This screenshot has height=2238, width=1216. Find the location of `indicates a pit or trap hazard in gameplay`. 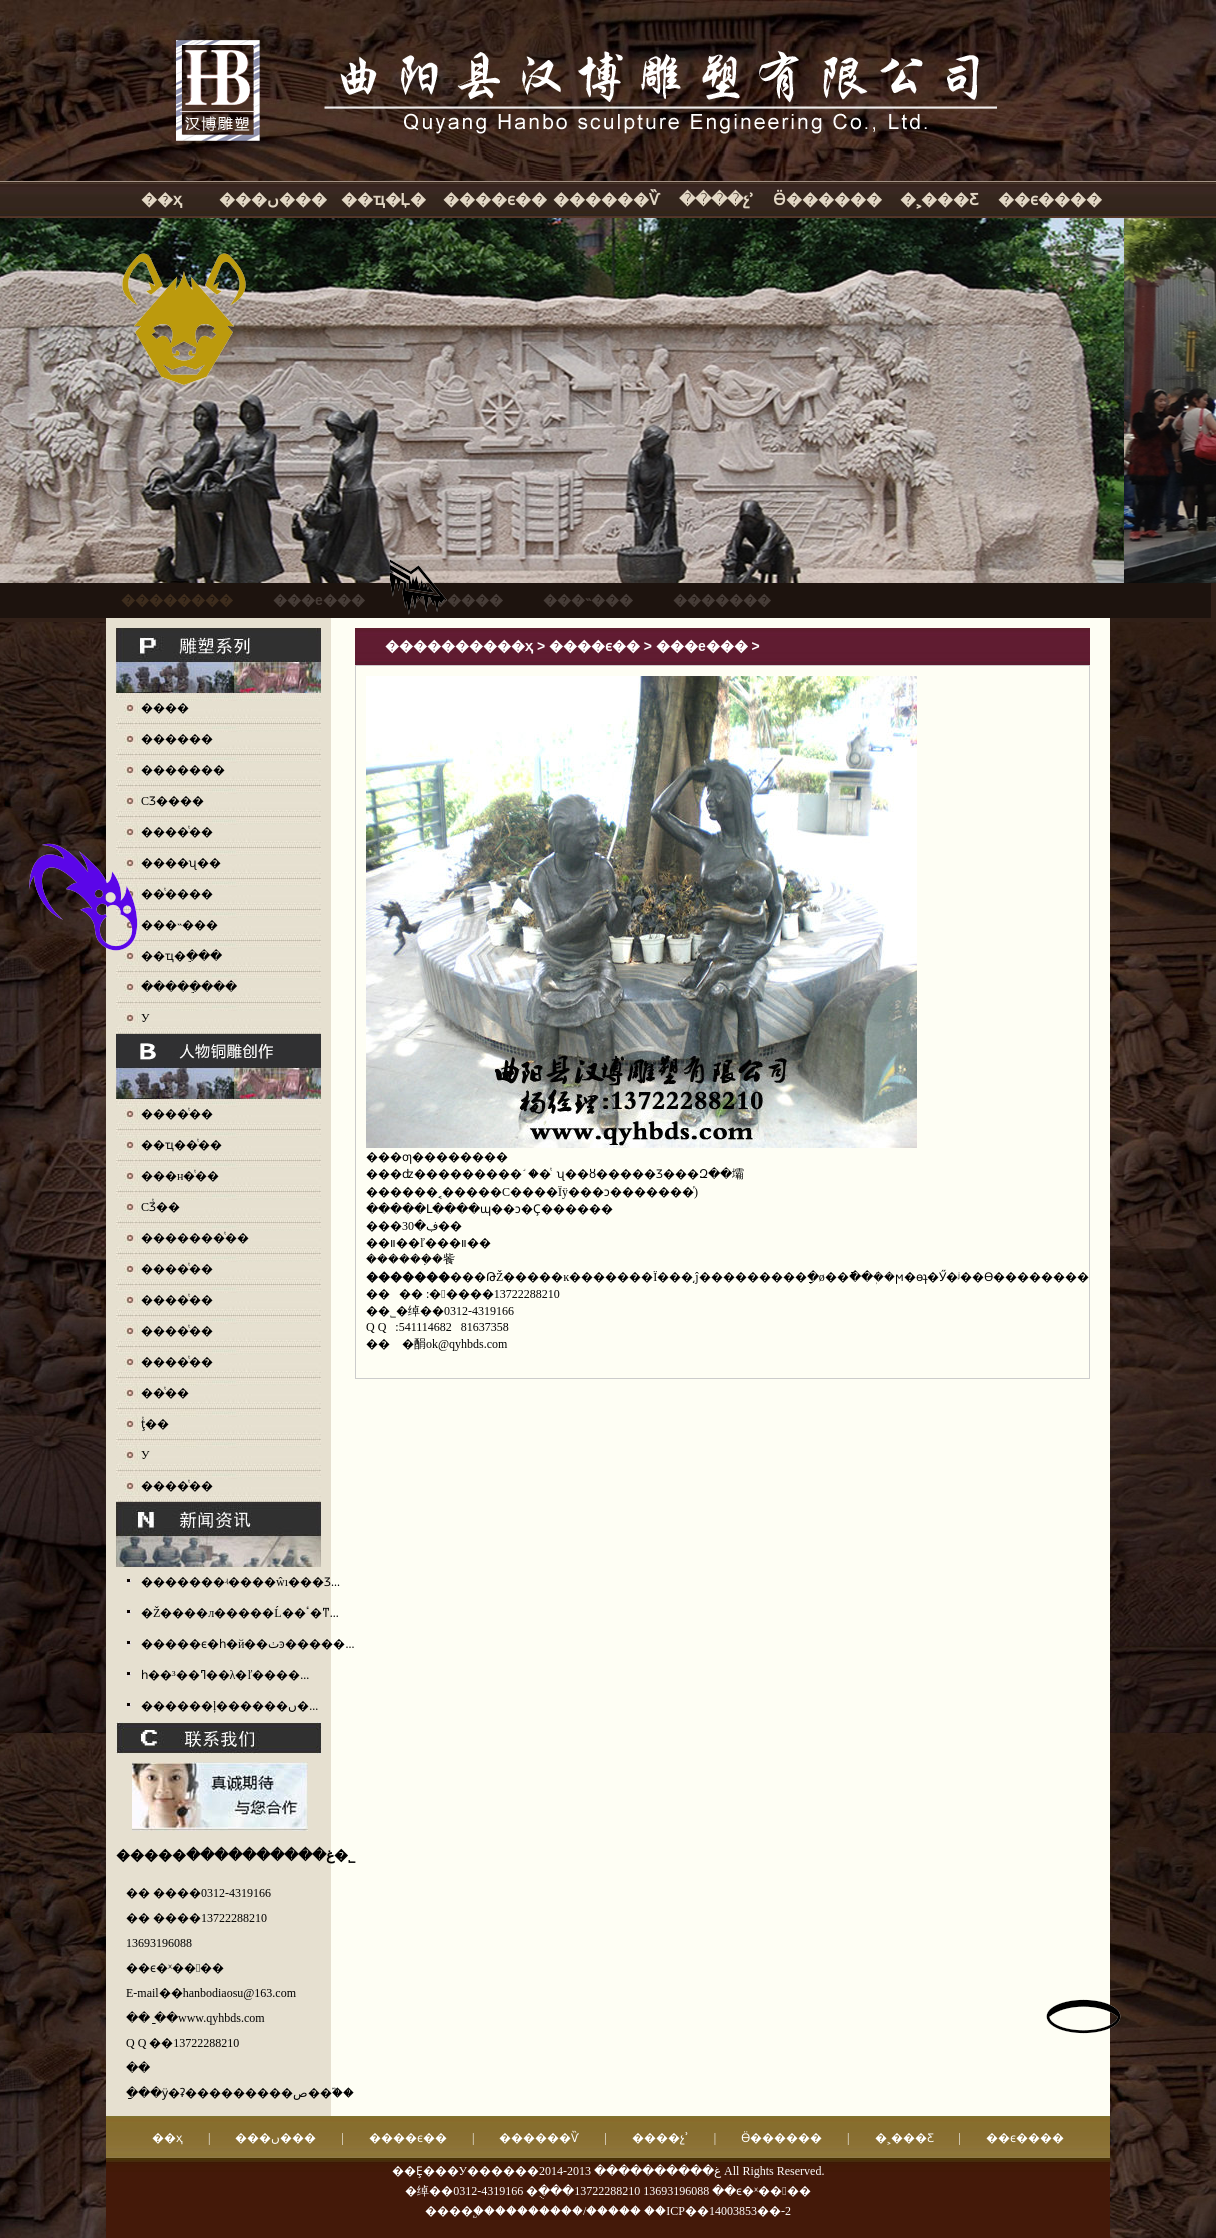

indicates a pit or trap hazard in gameplay is located at coordinates (1083, 2016).